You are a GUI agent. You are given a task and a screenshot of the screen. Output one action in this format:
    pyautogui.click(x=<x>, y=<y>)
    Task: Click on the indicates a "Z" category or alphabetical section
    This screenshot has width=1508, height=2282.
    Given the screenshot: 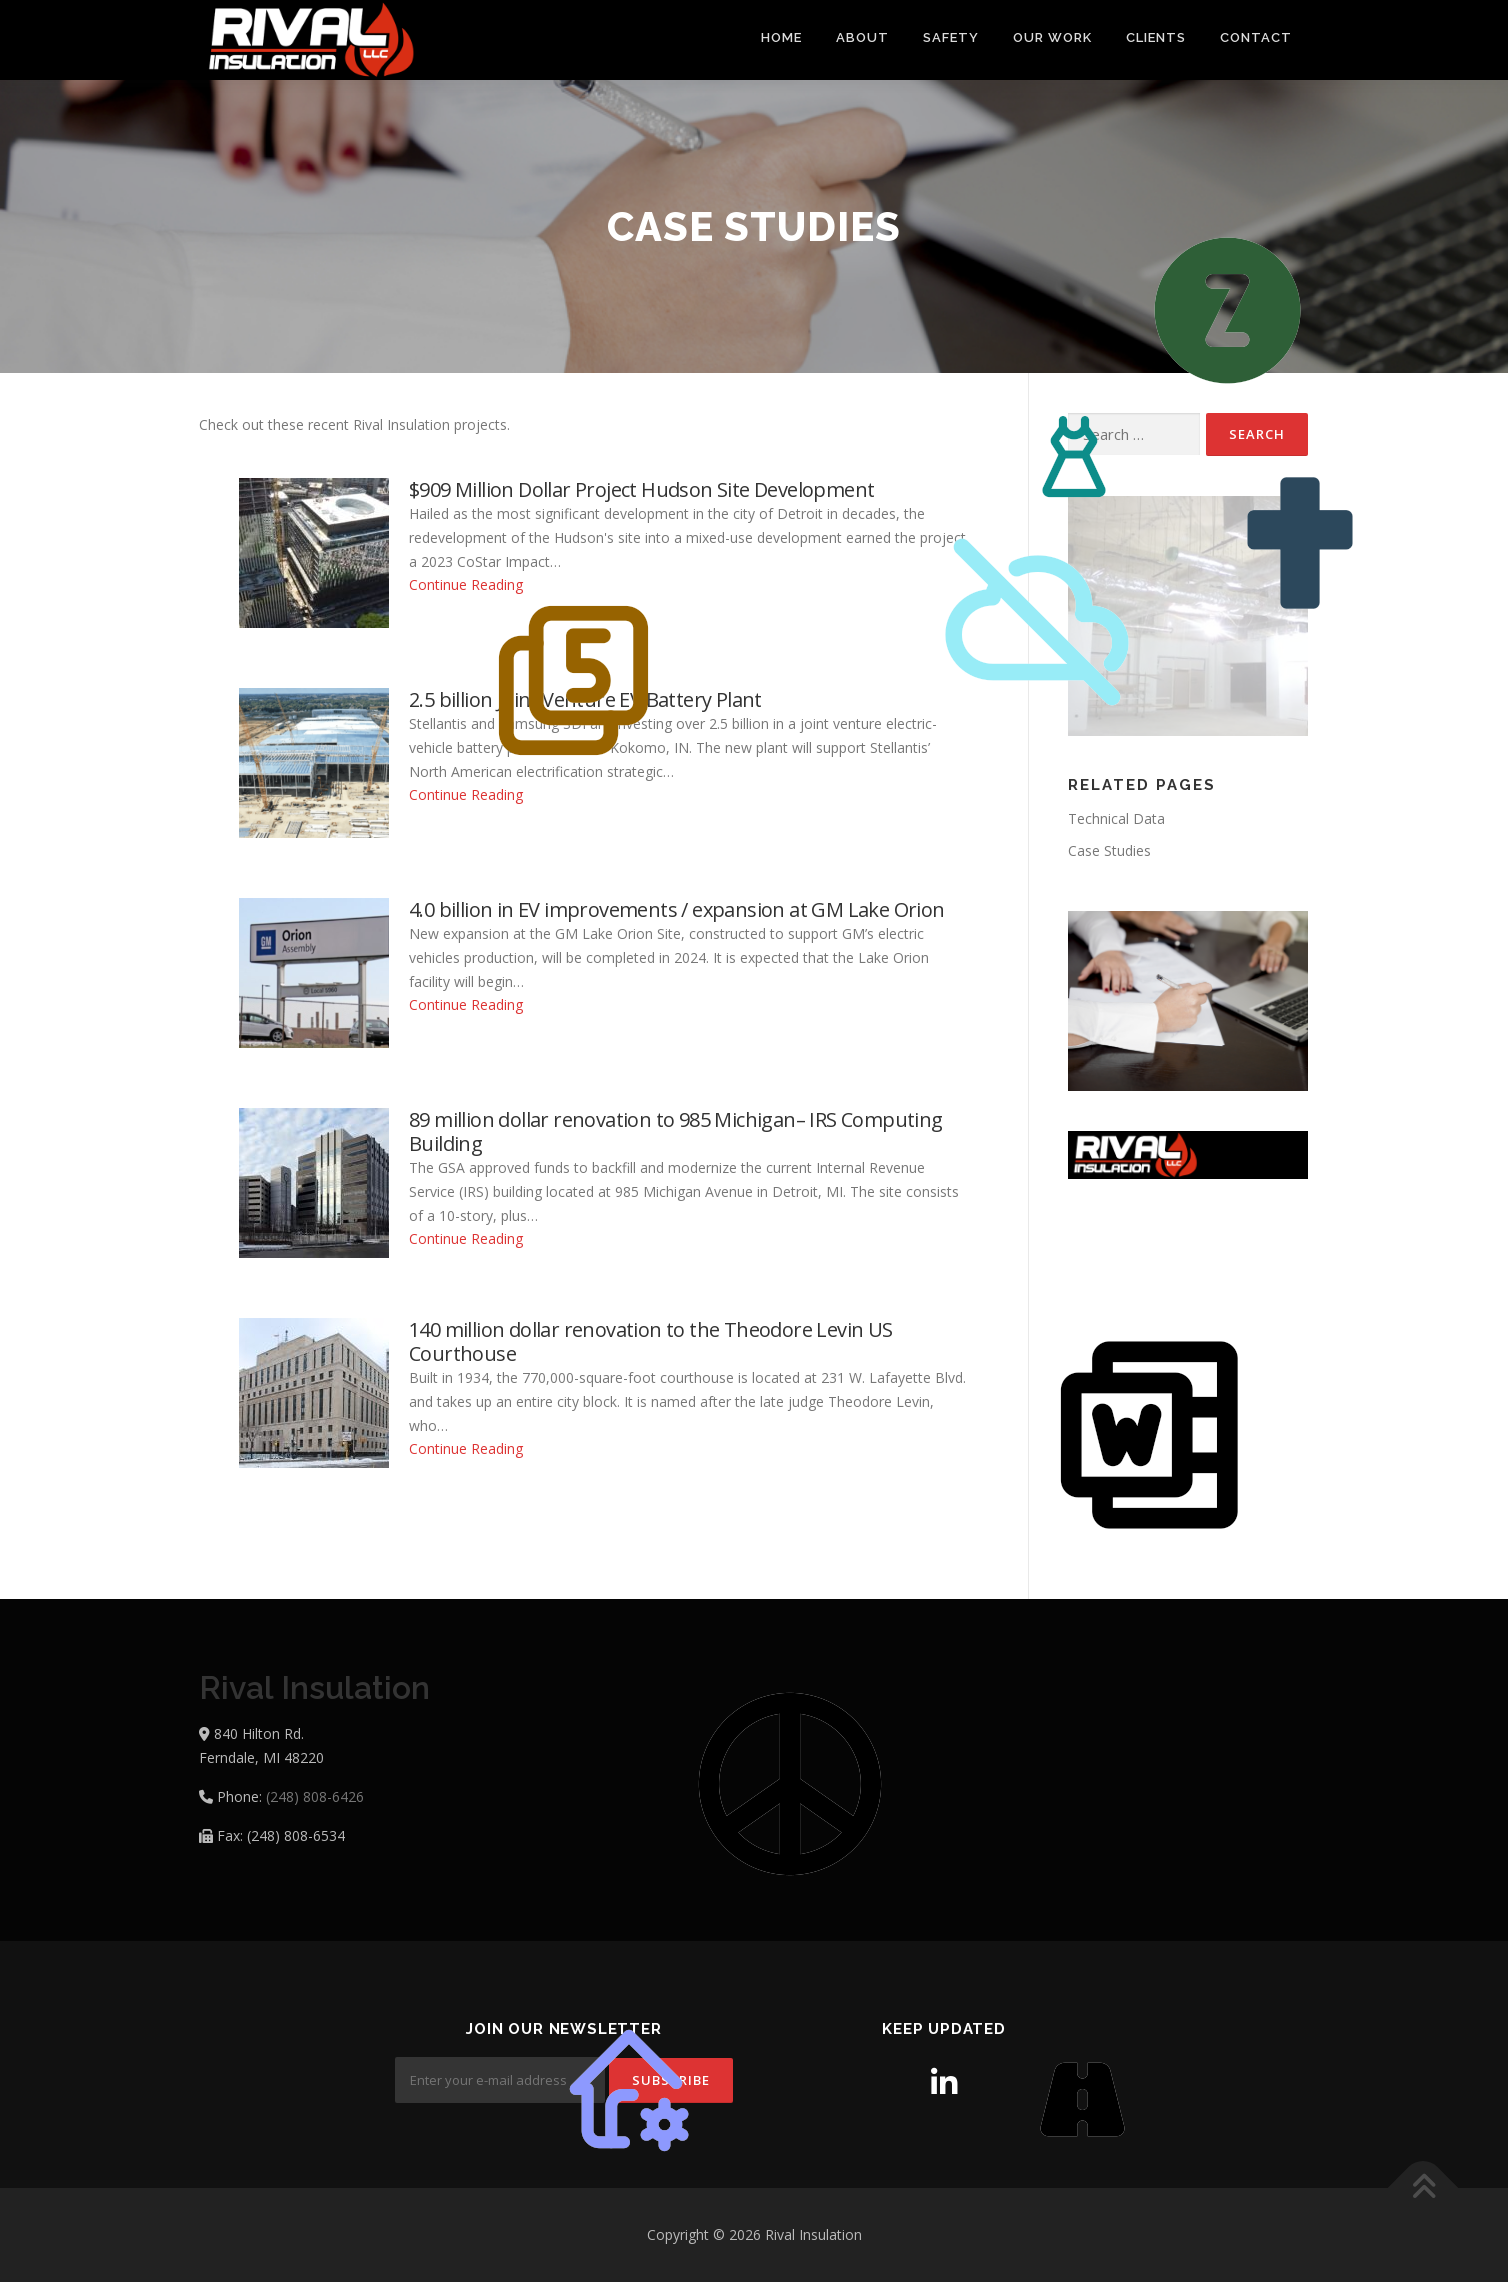 What is the action you would take?
    pyautogui.click(x=1227, y=310)
    